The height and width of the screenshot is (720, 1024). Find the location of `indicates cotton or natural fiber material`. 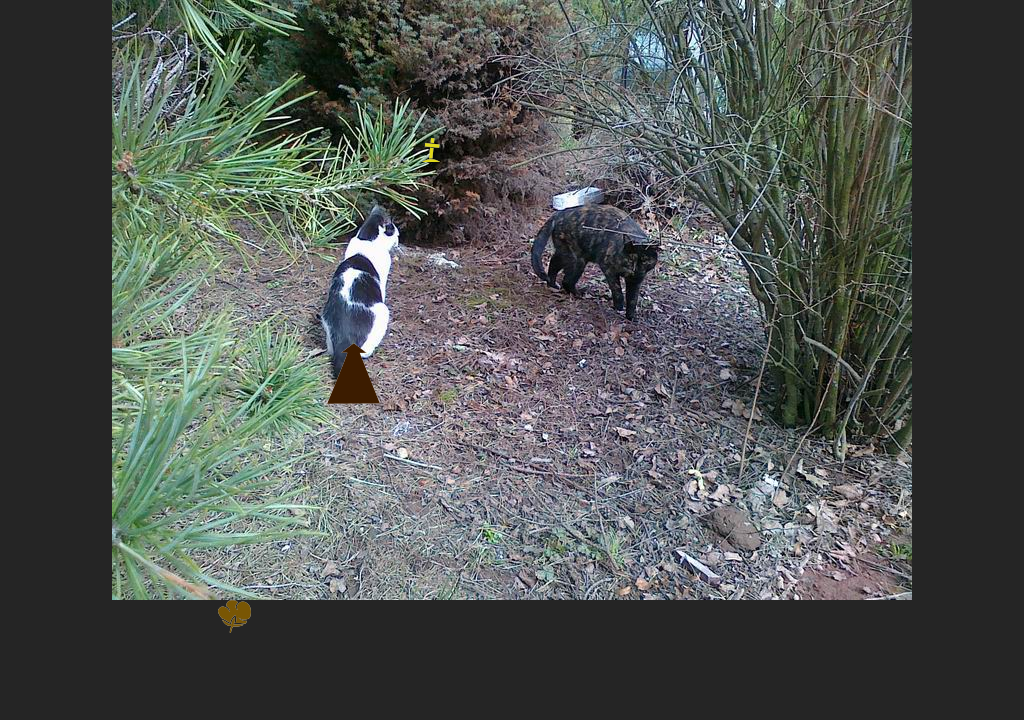

indicates cotton or natural fiber material is located at coordinates (234, 616).